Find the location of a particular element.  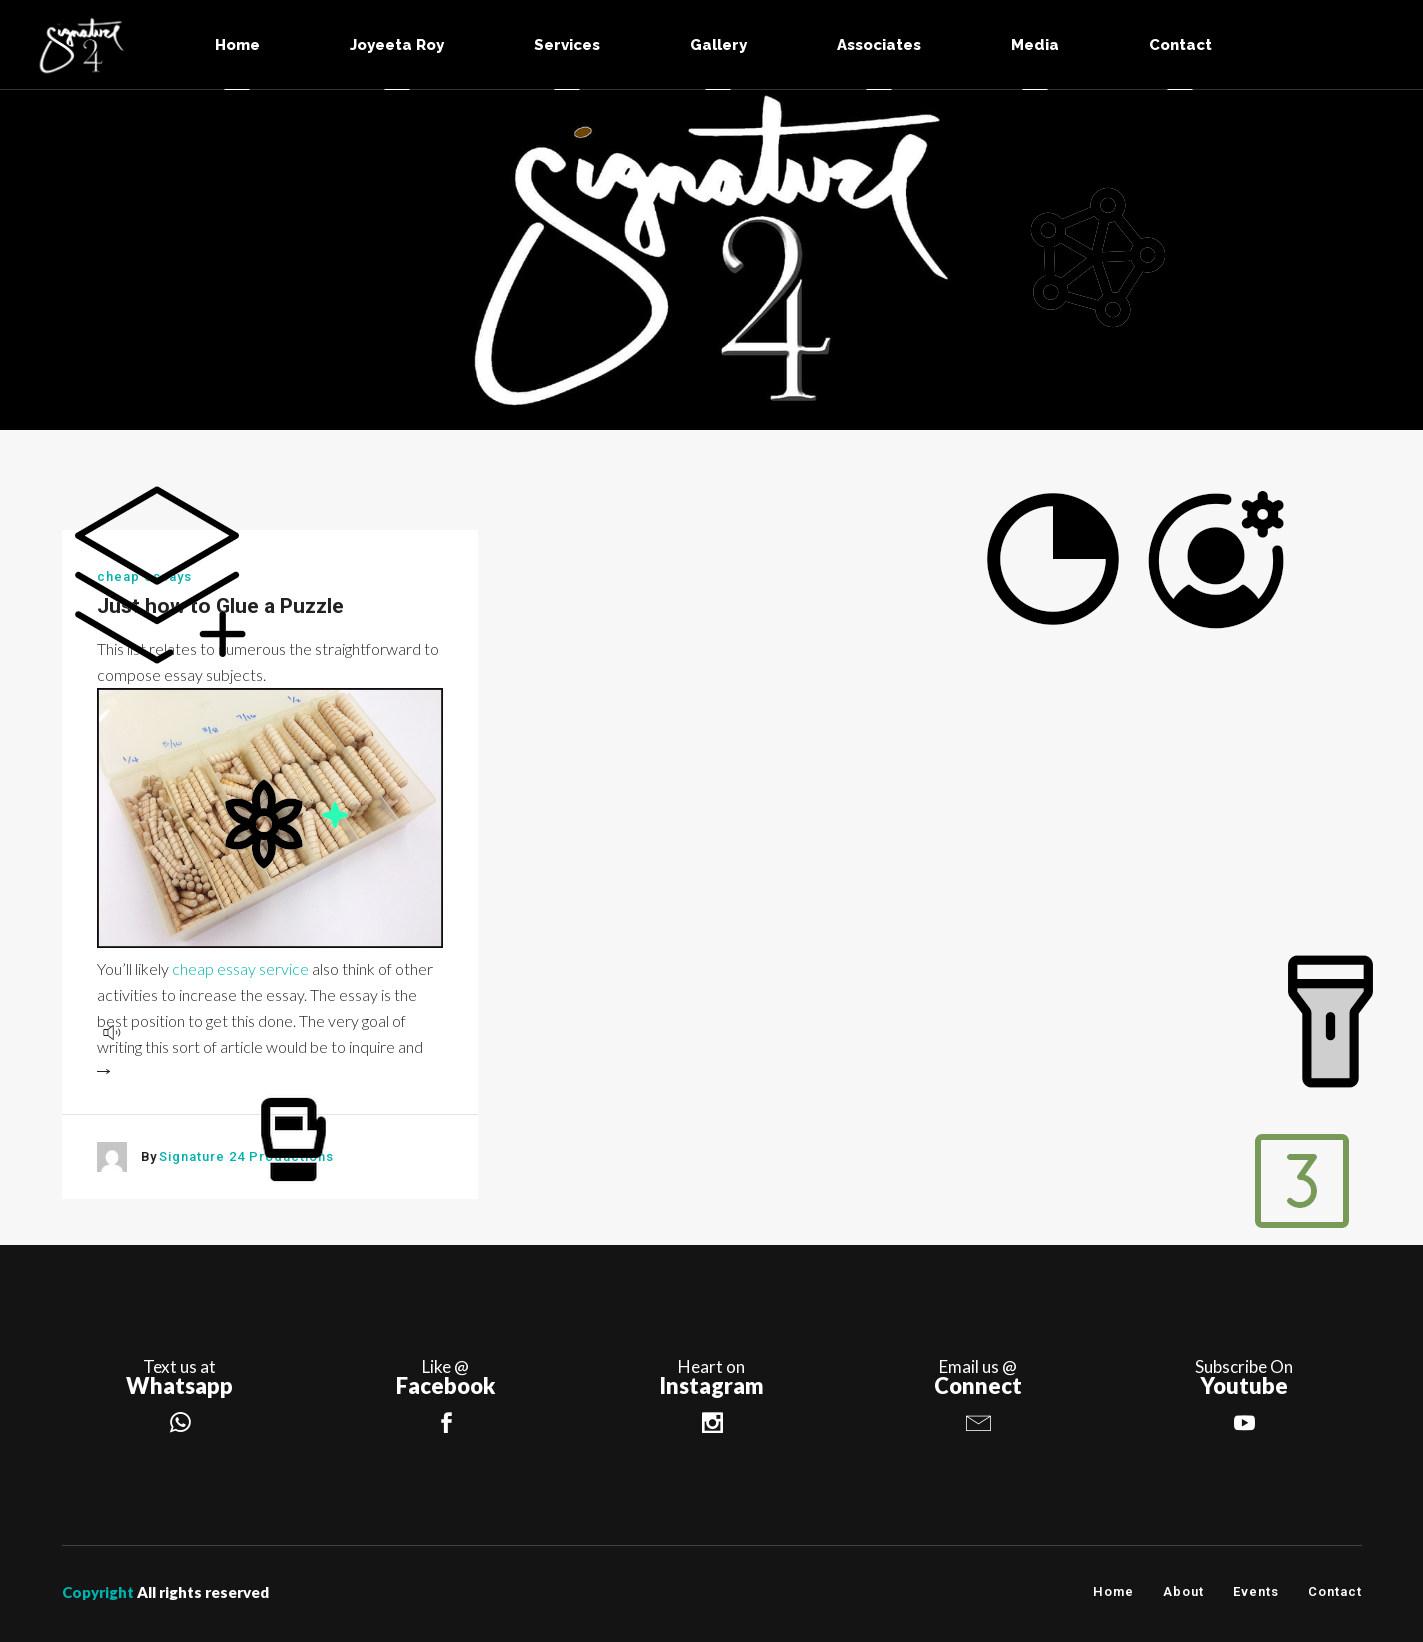

access mixed martial arts or boxing content is located at coordinates (293, 1139).